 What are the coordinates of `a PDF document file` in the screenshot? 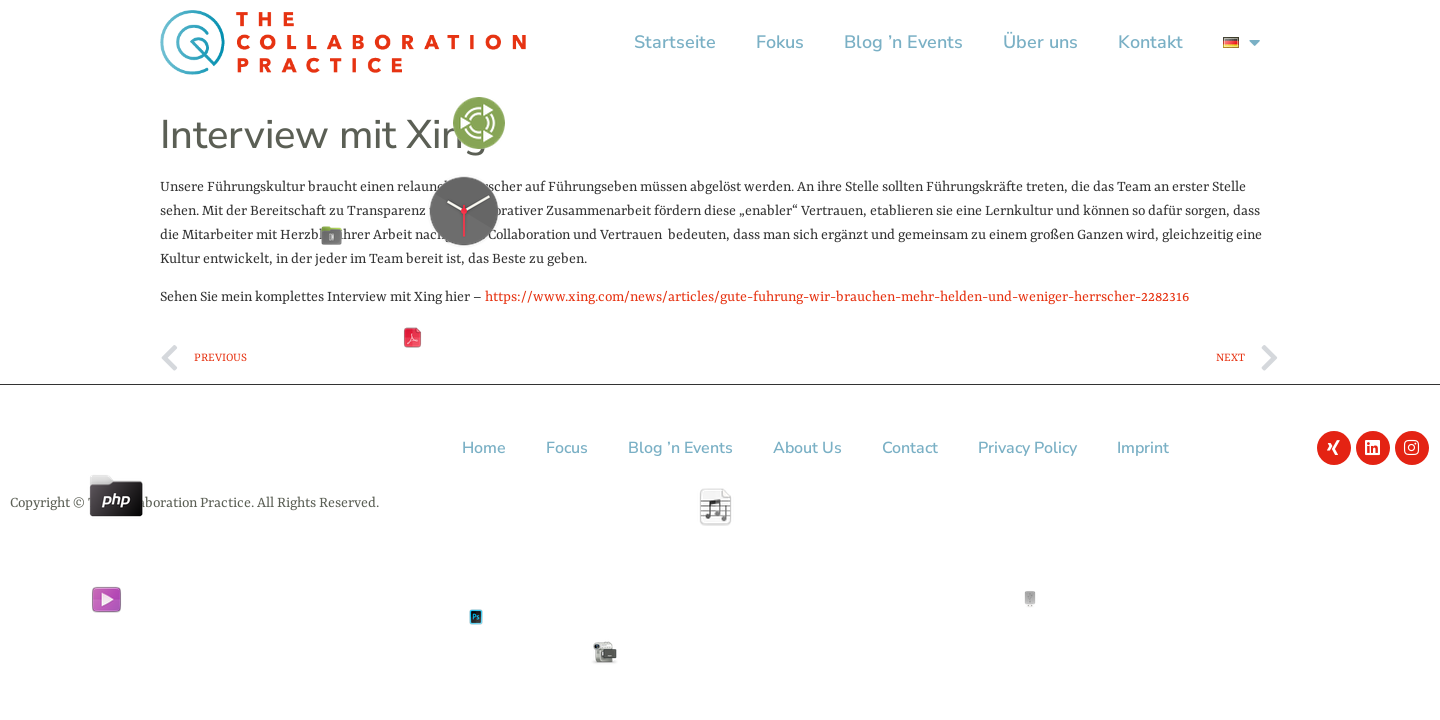 It's located at (412, 337).